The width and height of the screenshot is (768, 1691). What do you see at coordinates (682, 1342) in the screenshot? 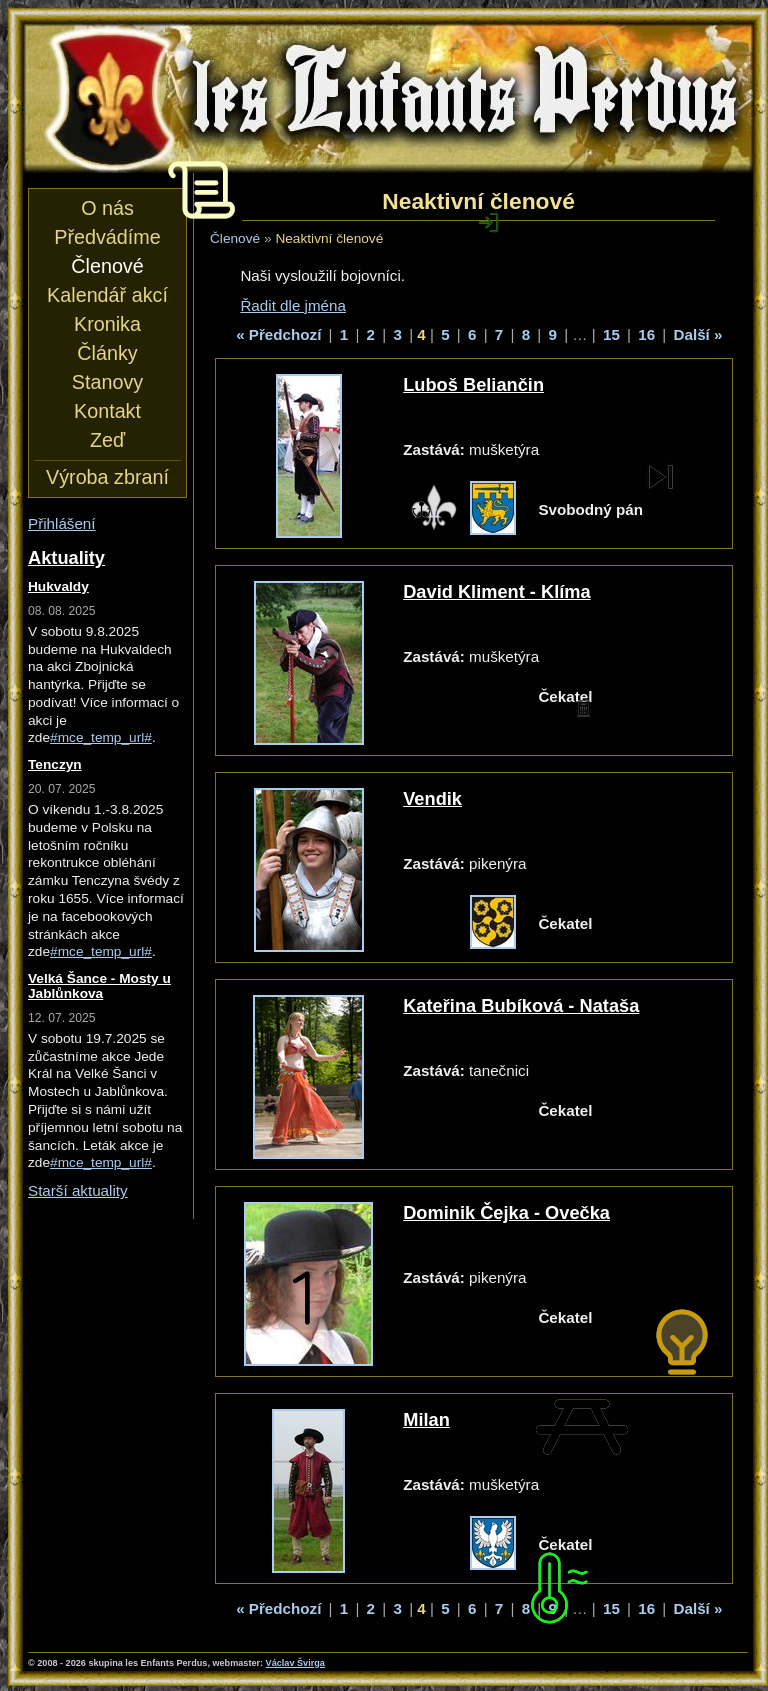
I see `toggle idea or inspiration mode` at bounding box center [682, 1342].